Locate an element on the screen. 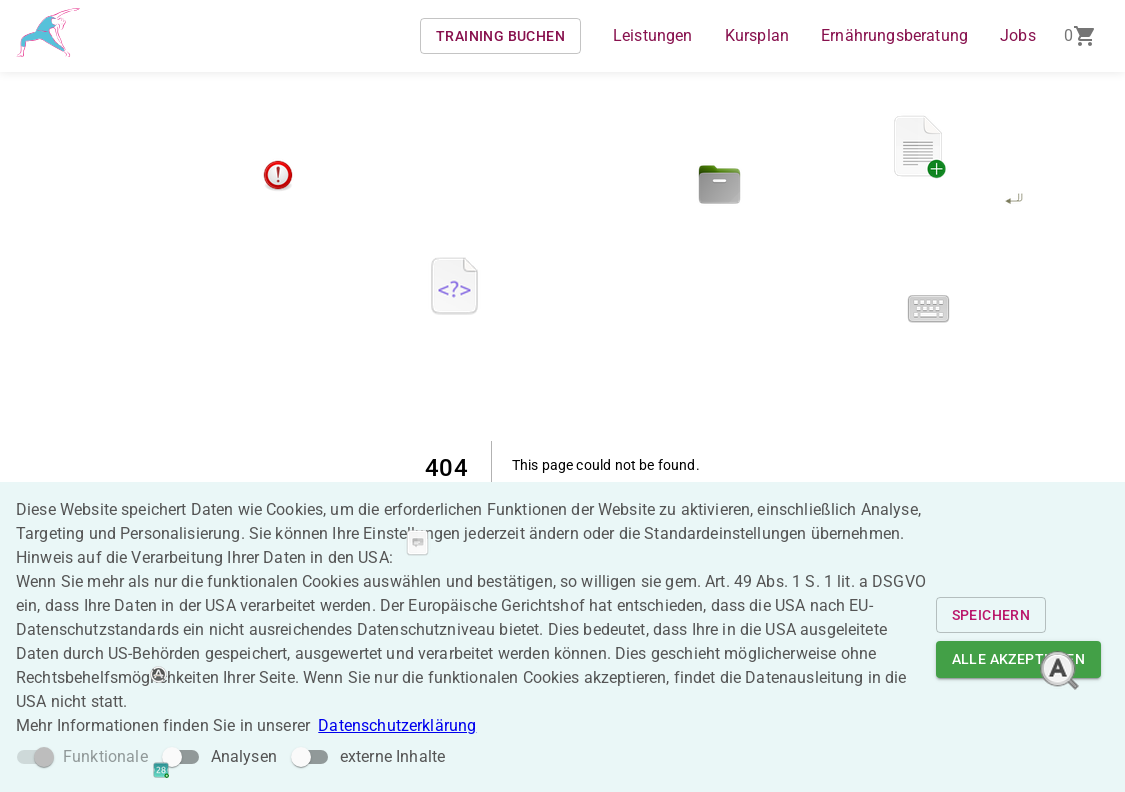  microdvd subtitle file is located at coordinates (417, 542).